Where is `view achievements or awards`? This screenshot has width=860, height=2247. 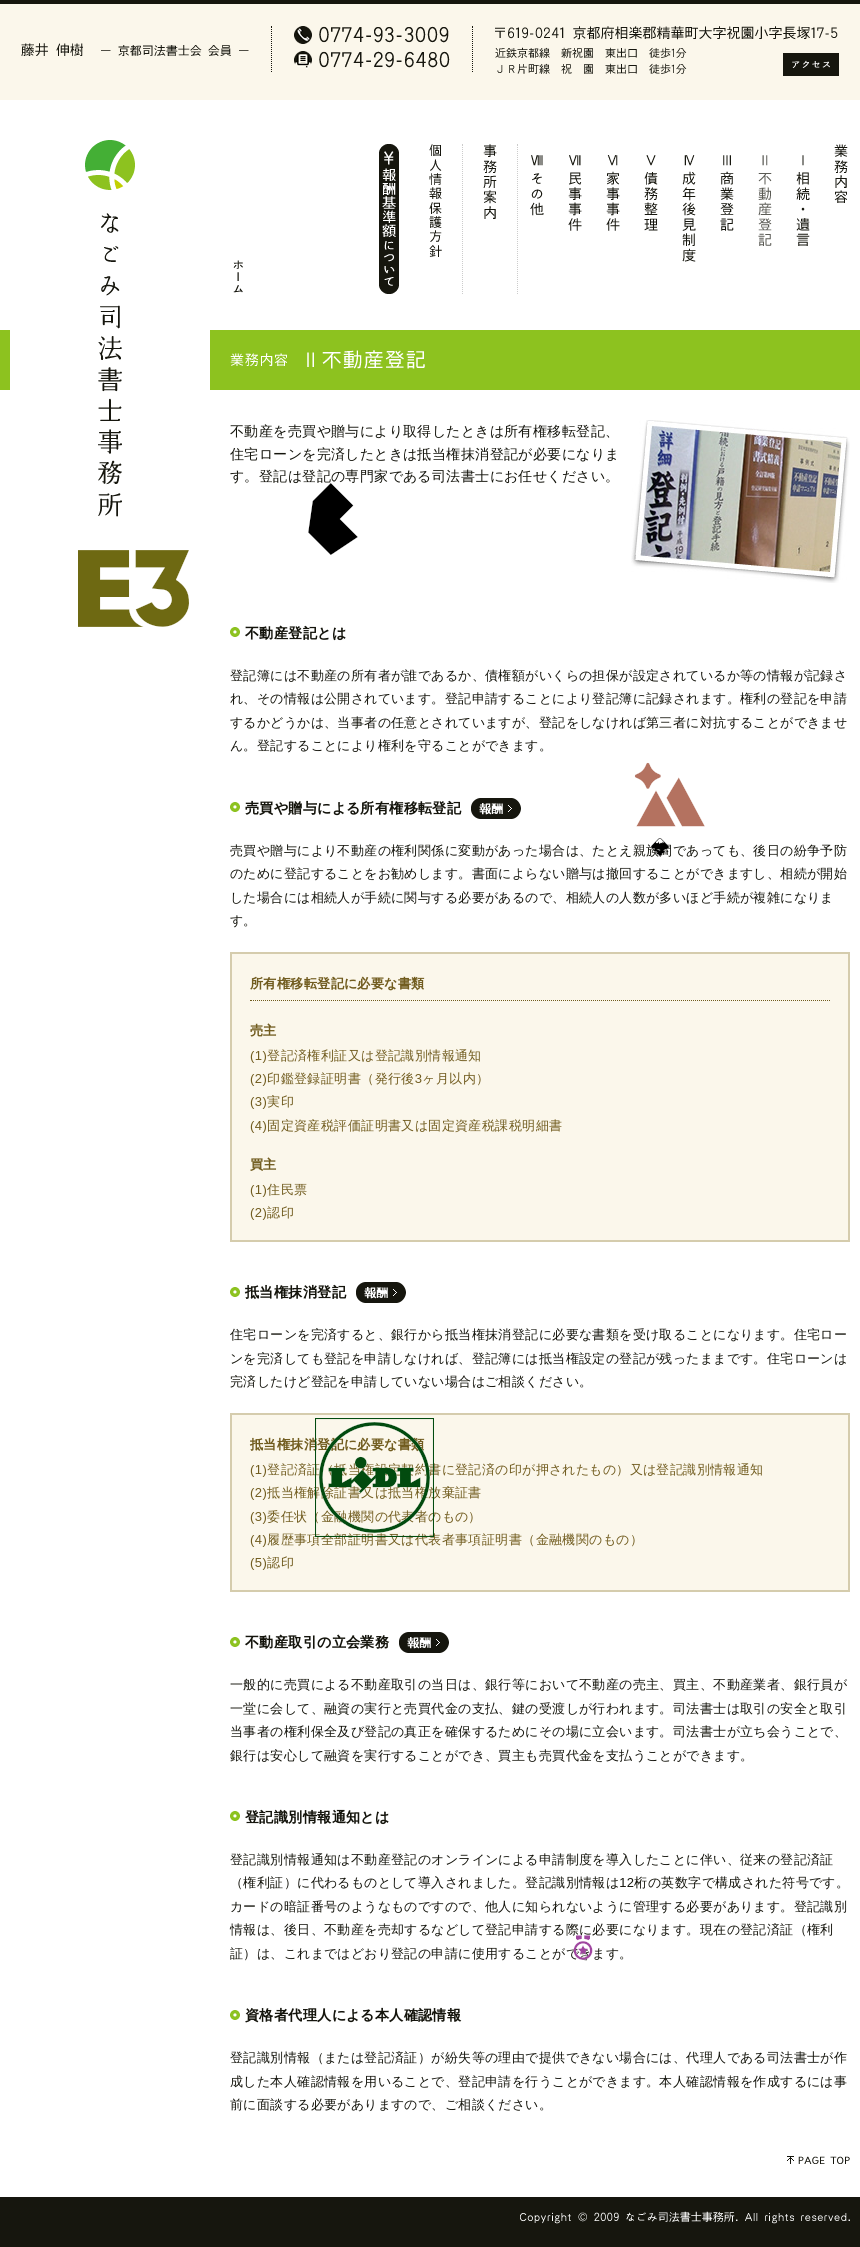 view achievements or awards is located at coordinates (583, 1947).